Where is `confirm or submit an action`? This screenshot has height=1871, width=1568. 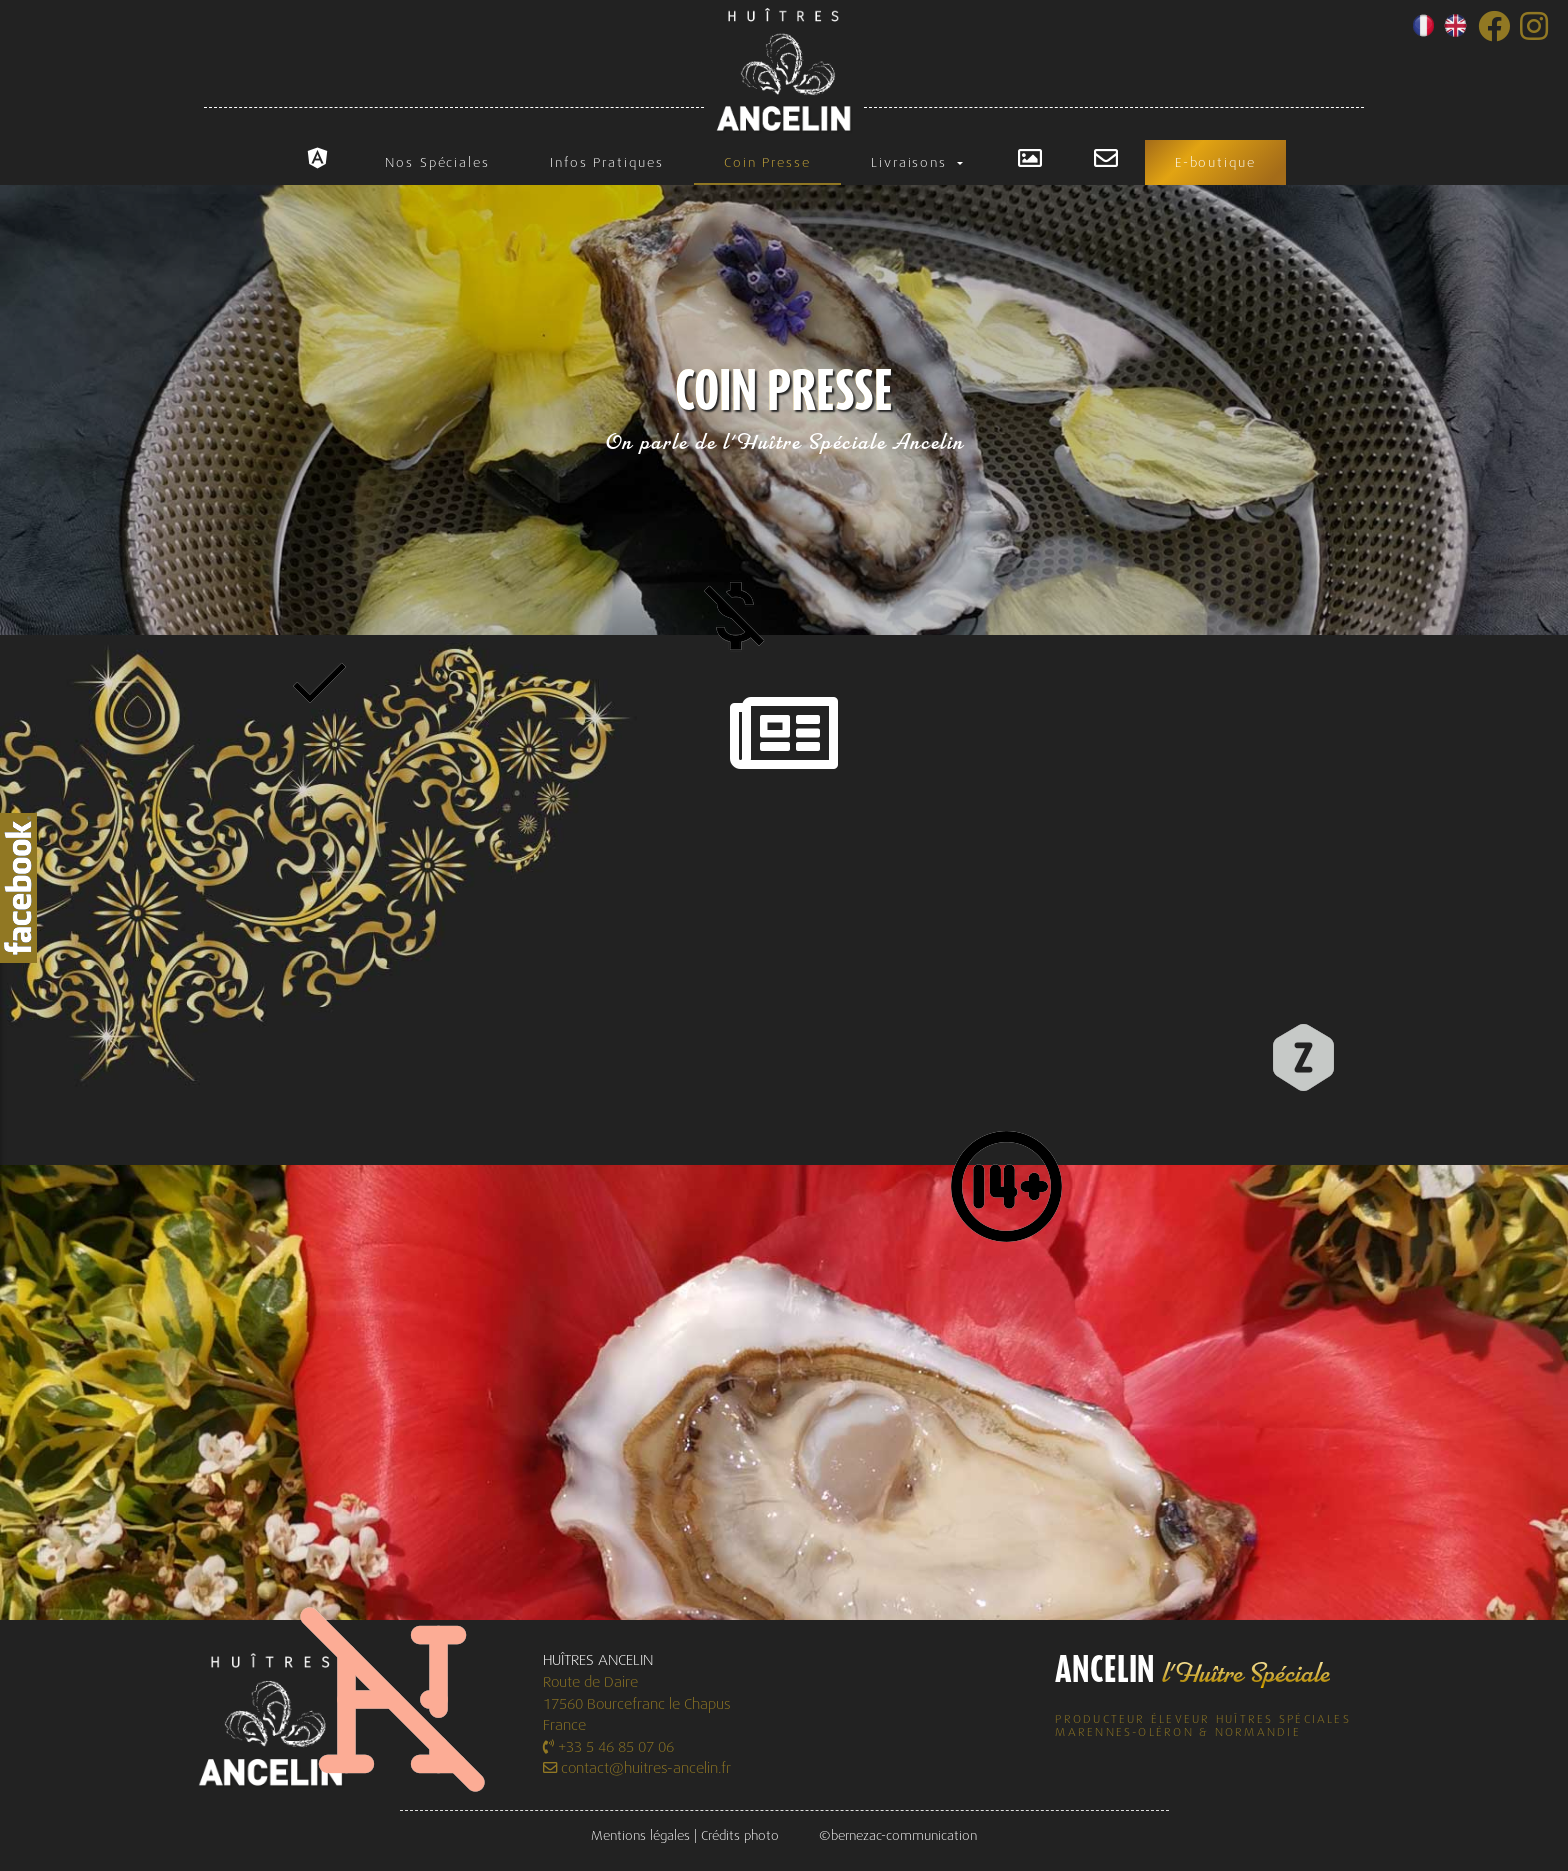
confirm or submit an action is located at coordinates (319, 682).